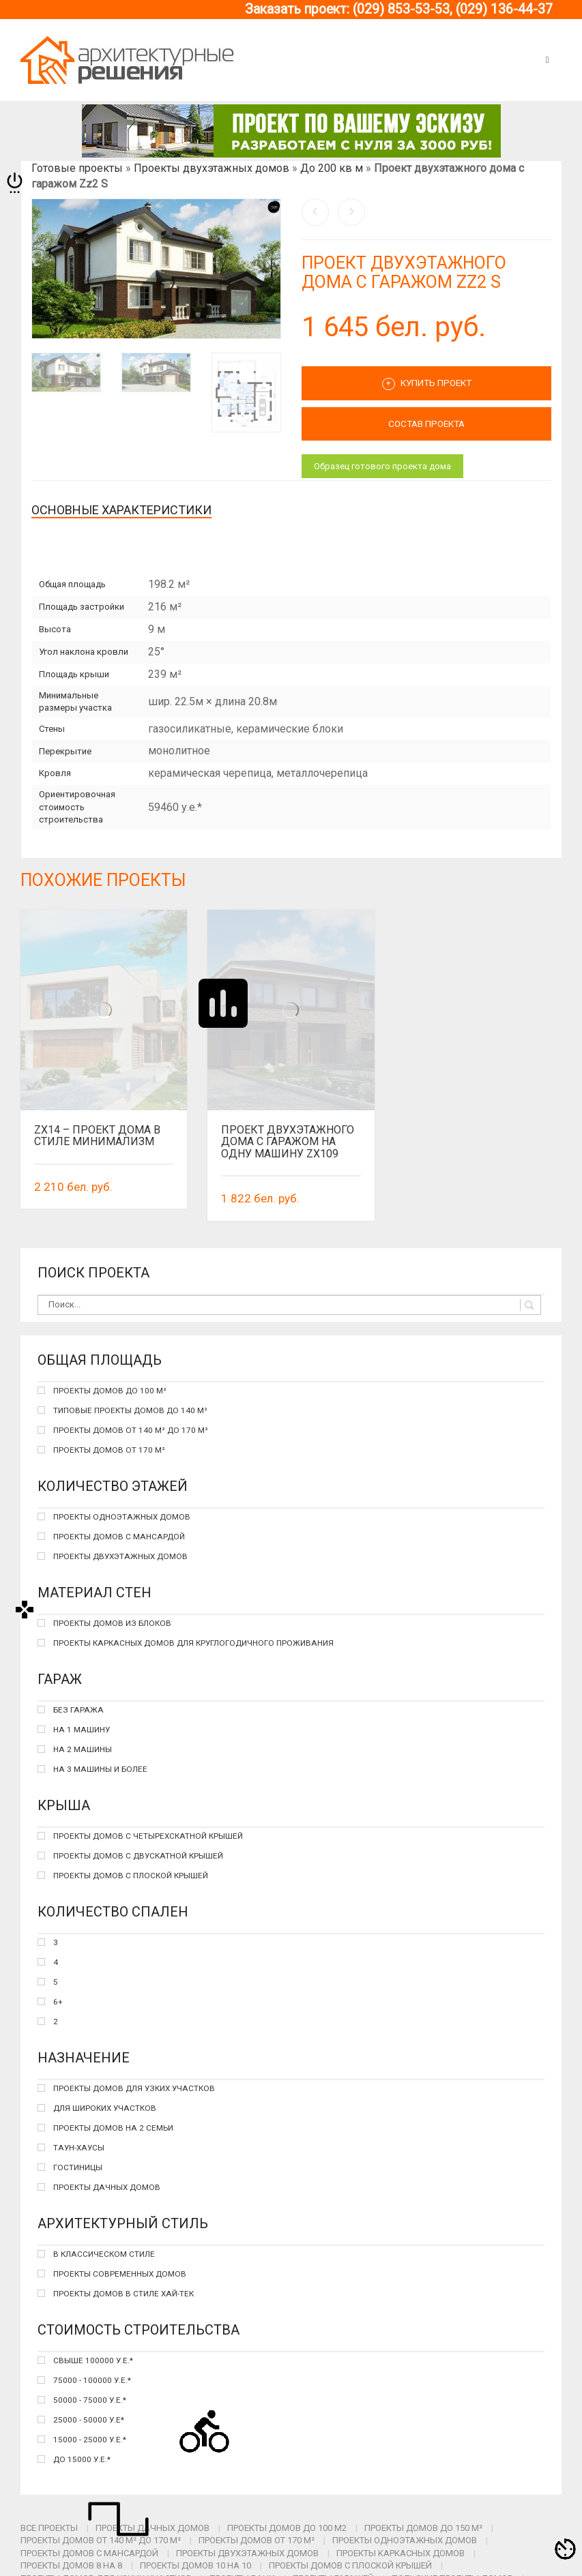 This screenshot has height=2576, width=582. Describe the element at coordinates (14, 181) in the screenshot. I see `access power or shutdown settings` at that location.